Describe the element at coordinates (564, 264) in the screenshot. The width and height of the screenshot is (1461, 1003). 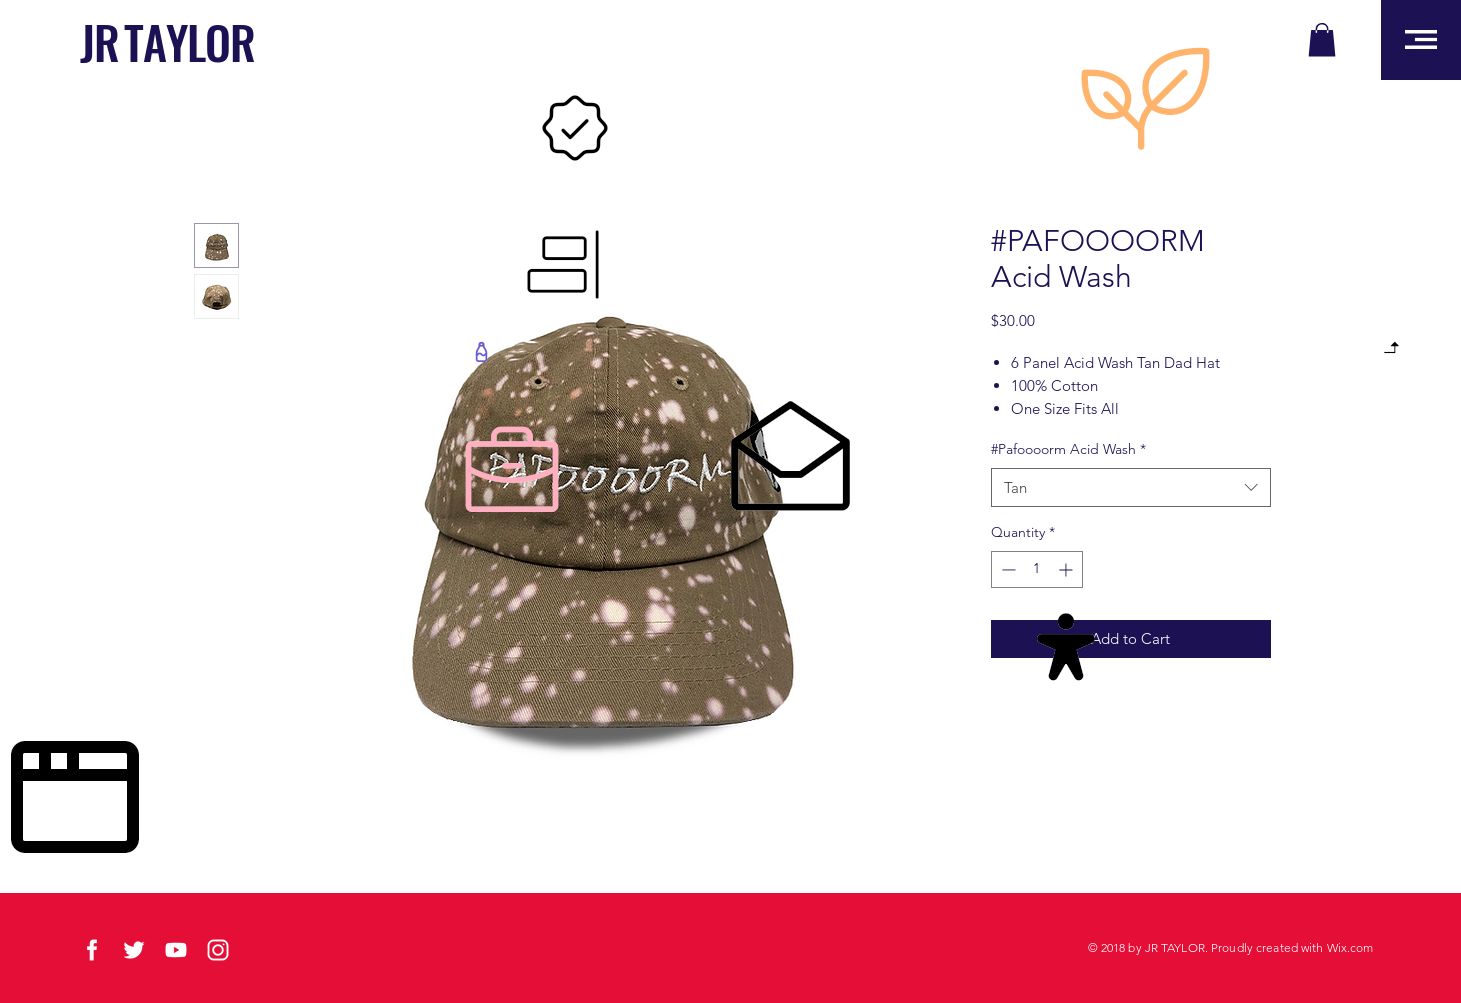
I see `align text to the right` at that location.